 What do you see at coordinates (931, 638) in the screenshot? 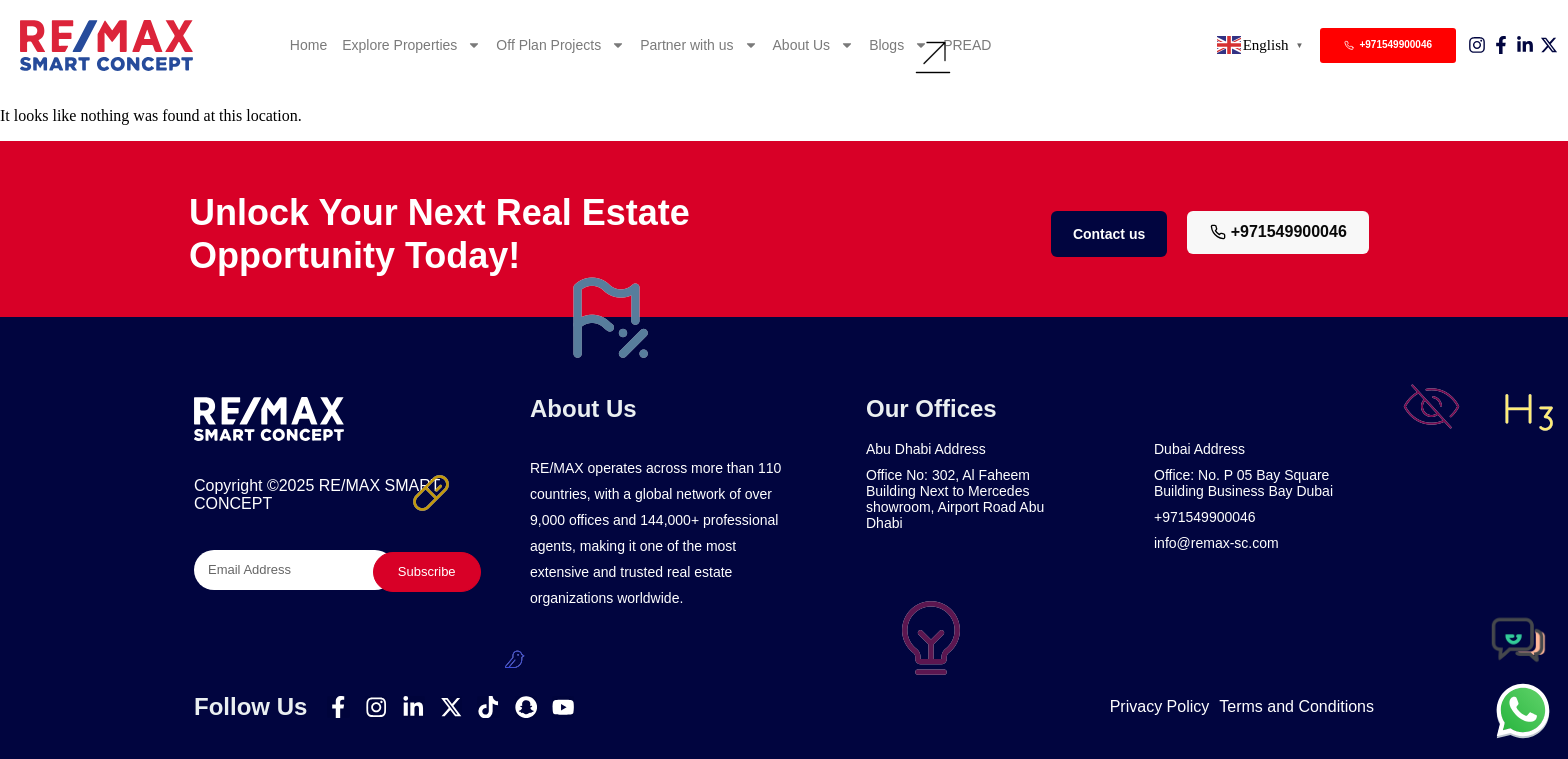
I see `toggle light mode or brightness settings` at bounding box center [931, 638].